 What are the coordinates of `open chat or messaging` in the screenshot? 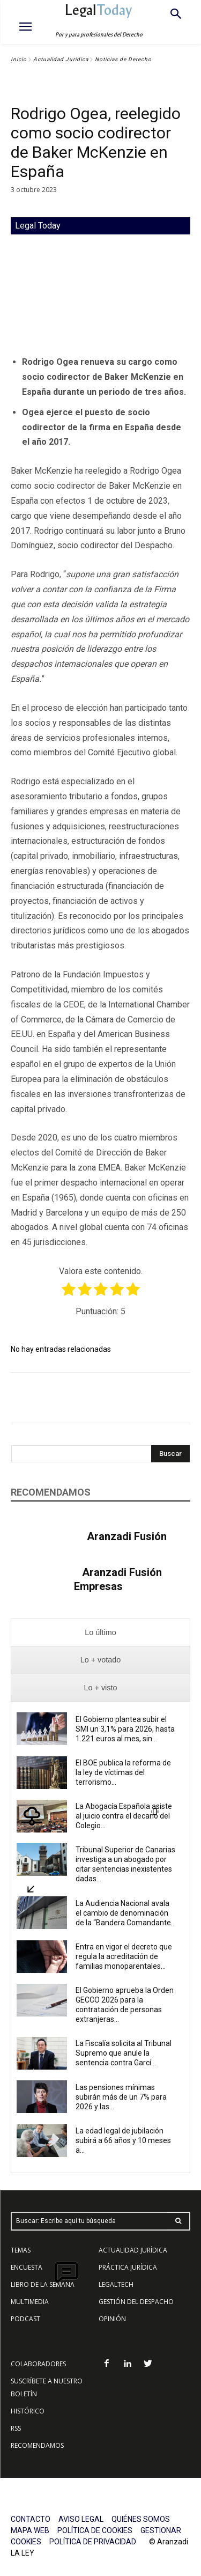 It's located at (66, 2271).